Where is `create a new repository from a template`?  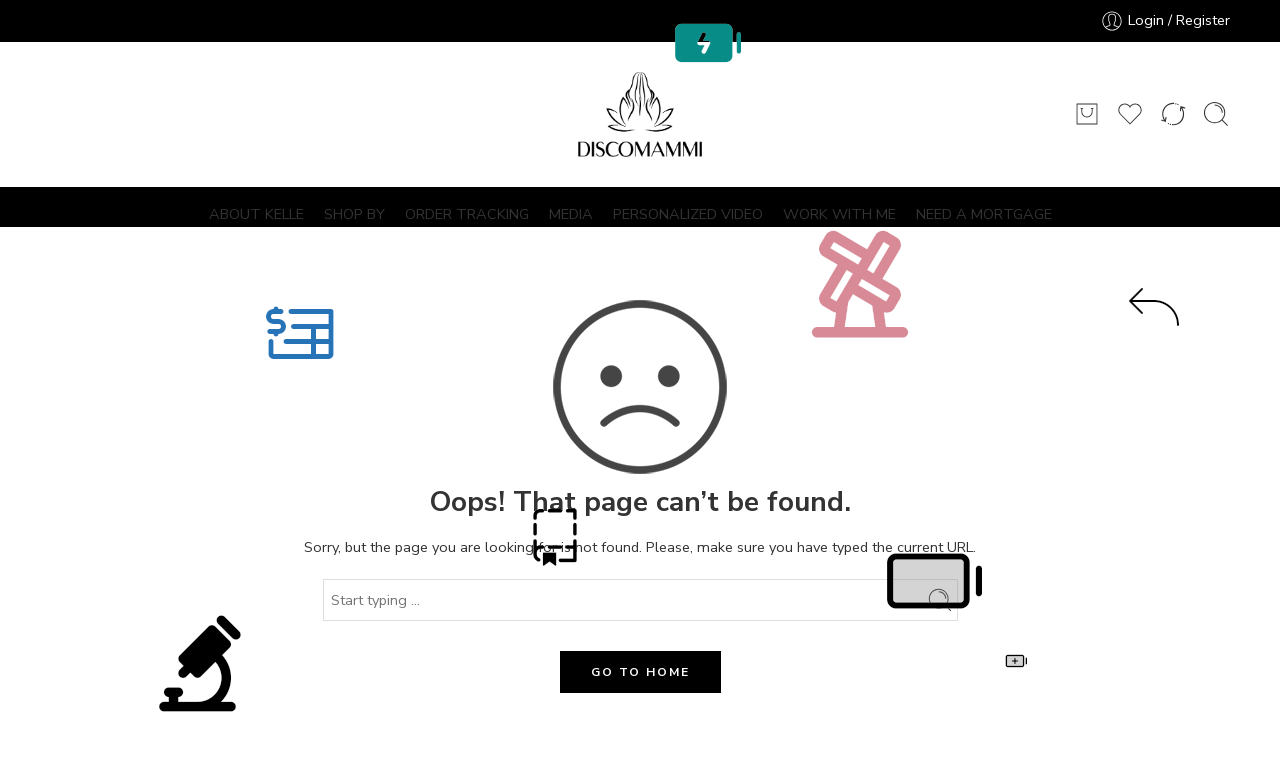 create a new repository from a template is located at coordinates (555, 538).